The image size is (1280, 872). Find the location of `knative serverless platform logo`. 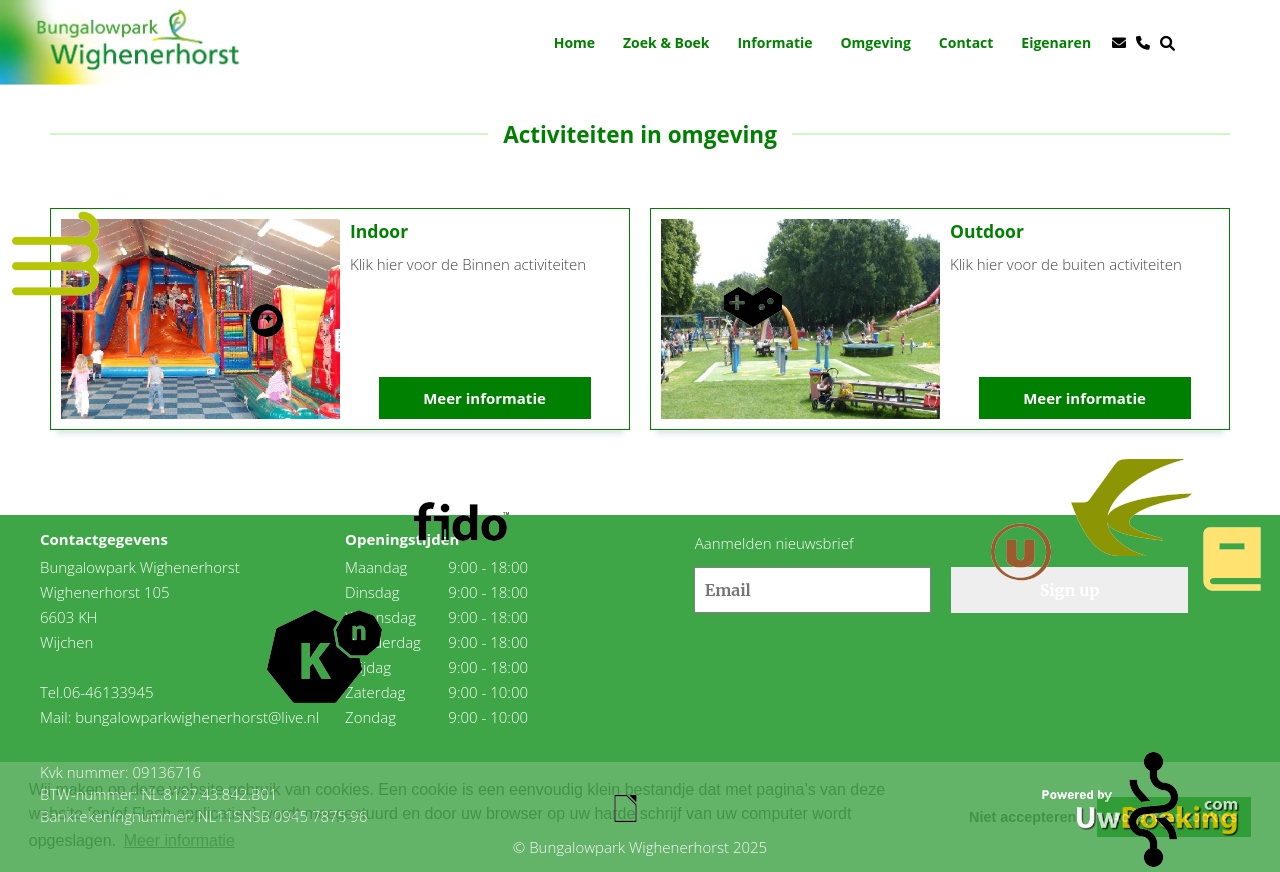

knative serverless platform logo is located at coordinates (324, 656).